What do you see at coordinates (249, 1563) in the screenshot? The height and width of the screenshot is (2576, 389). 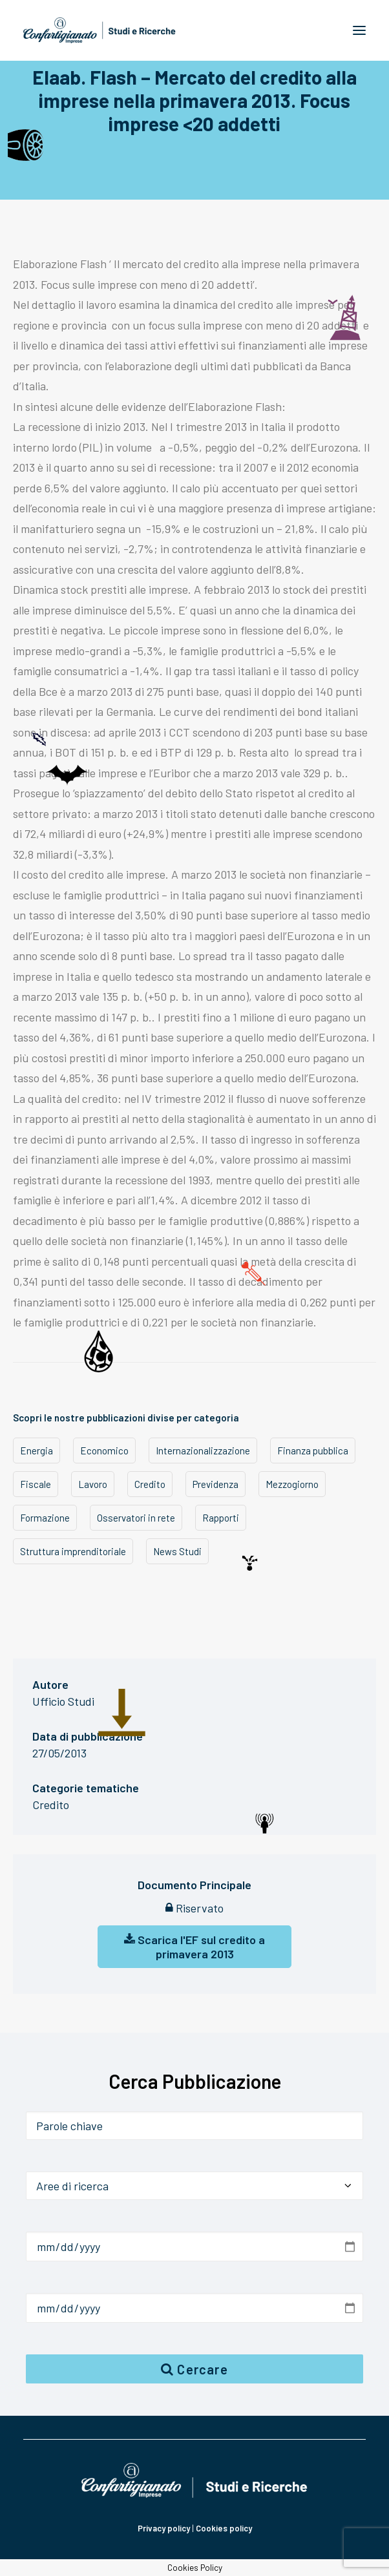 I see `indicates profit or financial gain` at bounding box center [249, 1563].